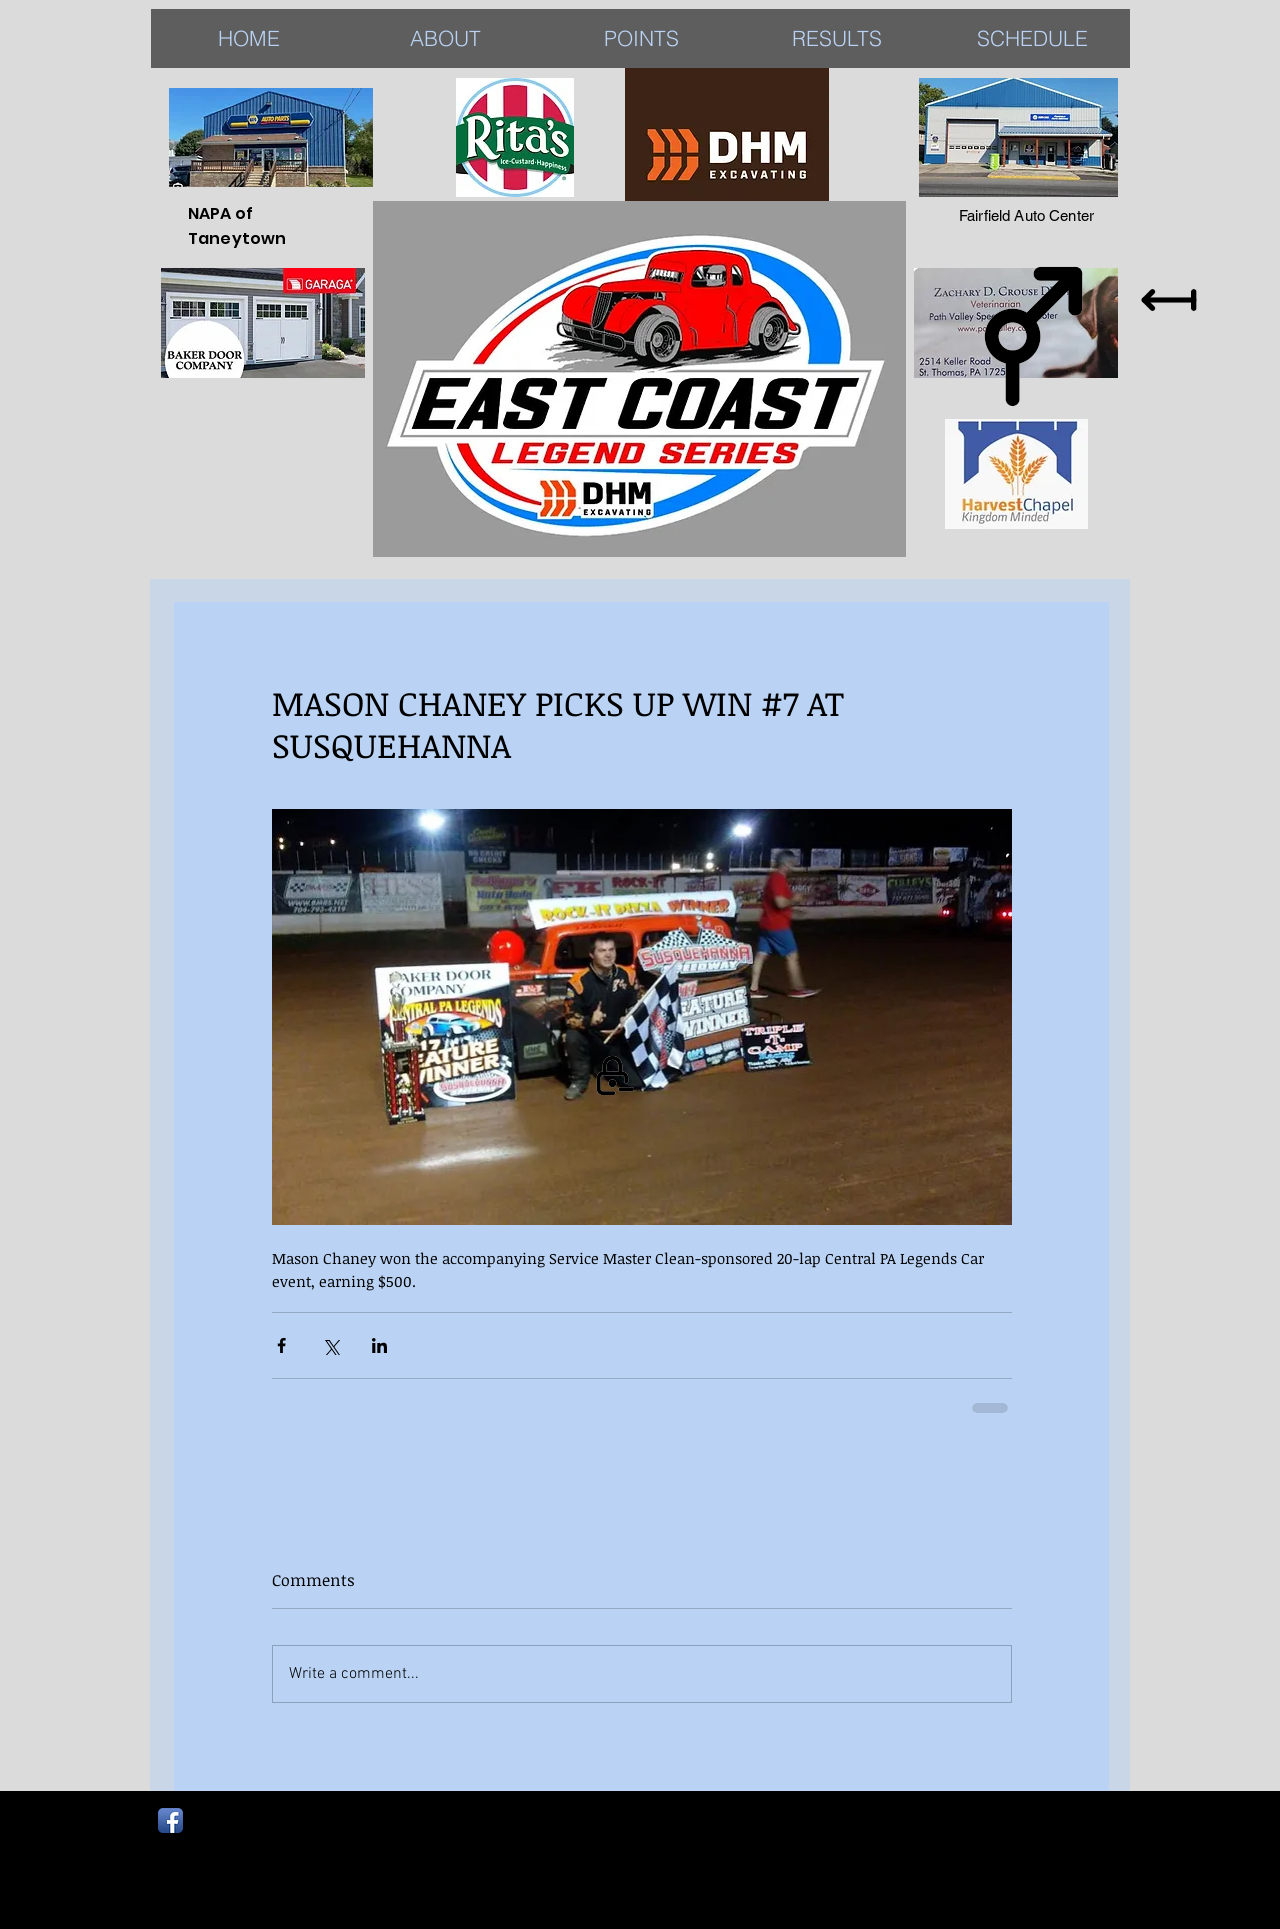  Describe the element at coordinates (1169, 300) in the screenshot. I see `navigate back to previous screen` at that location.